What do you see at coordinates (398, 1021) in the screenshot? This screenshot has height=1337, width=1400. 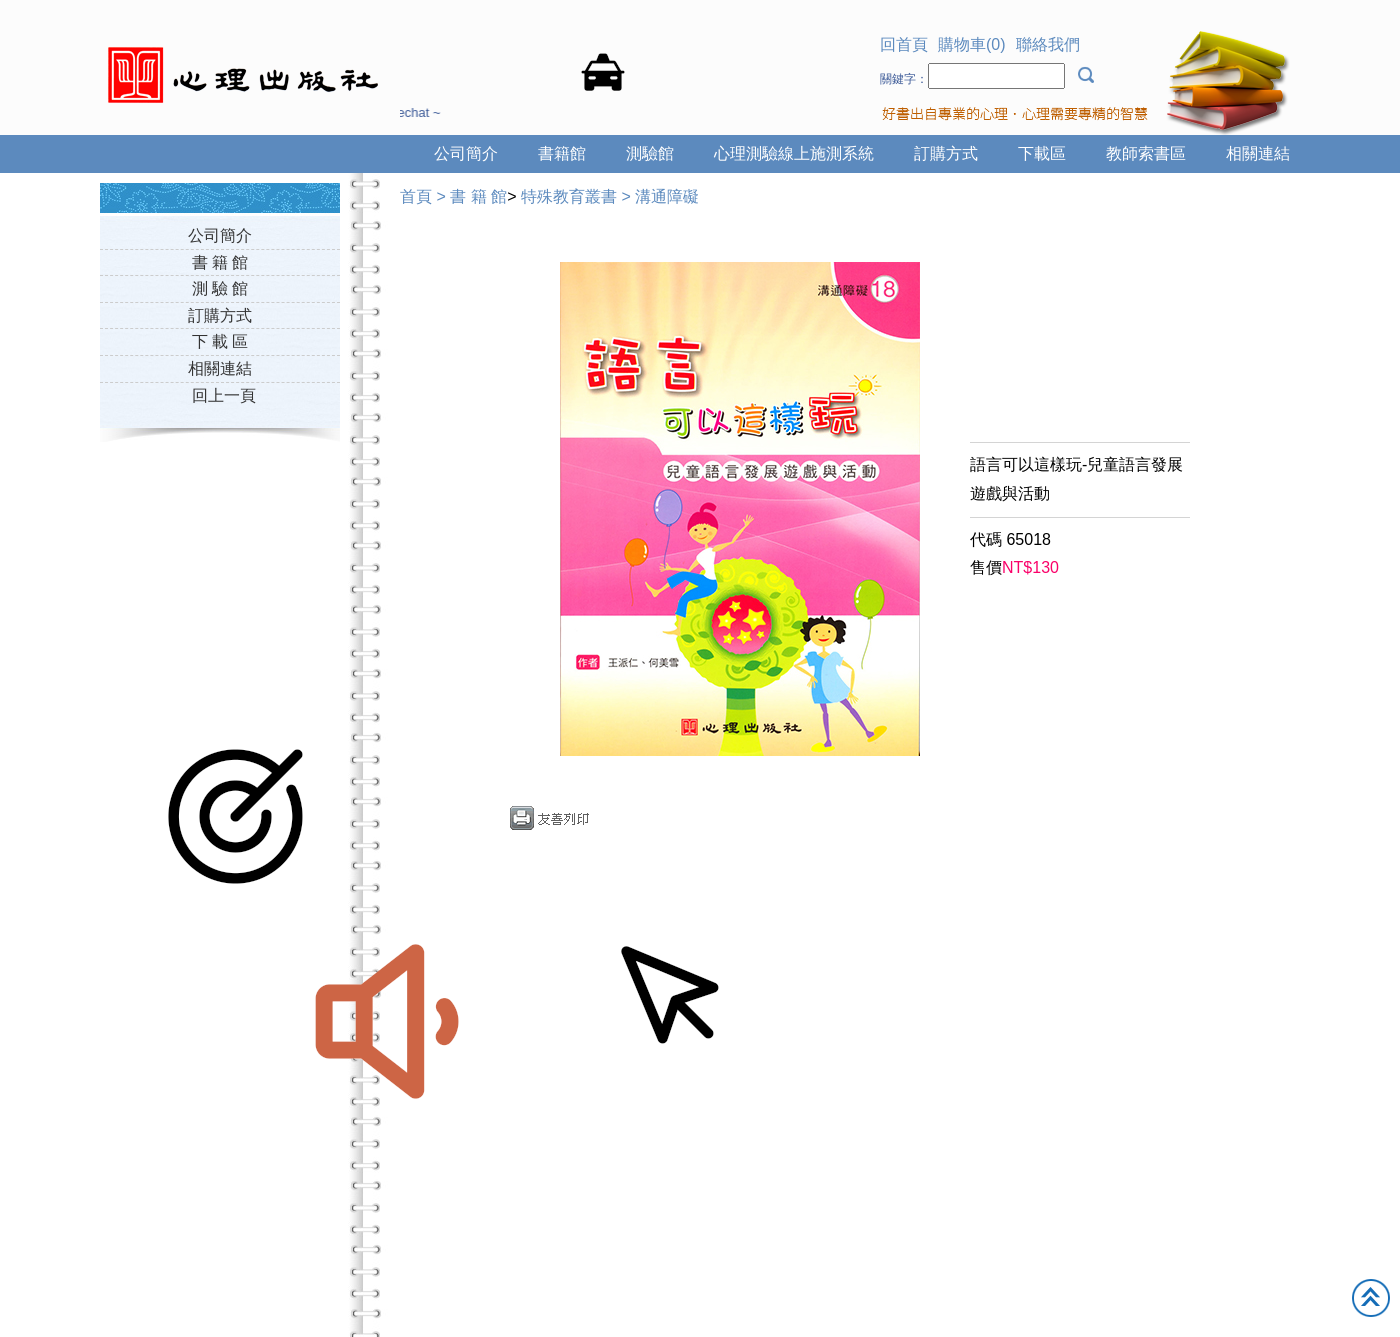 I see `volume set to low` at bounding box center [398, 1021].